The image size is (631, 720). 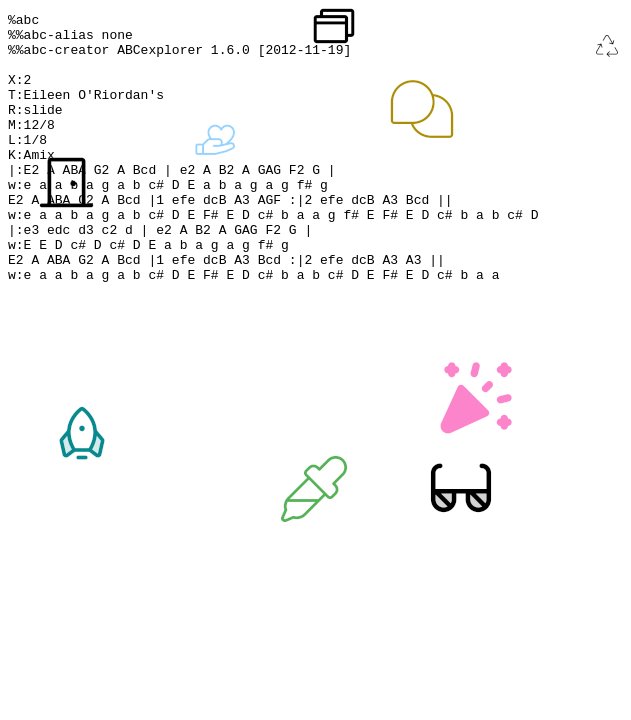 I want to click on launch or deploy an application, so click(x=82, y=435).